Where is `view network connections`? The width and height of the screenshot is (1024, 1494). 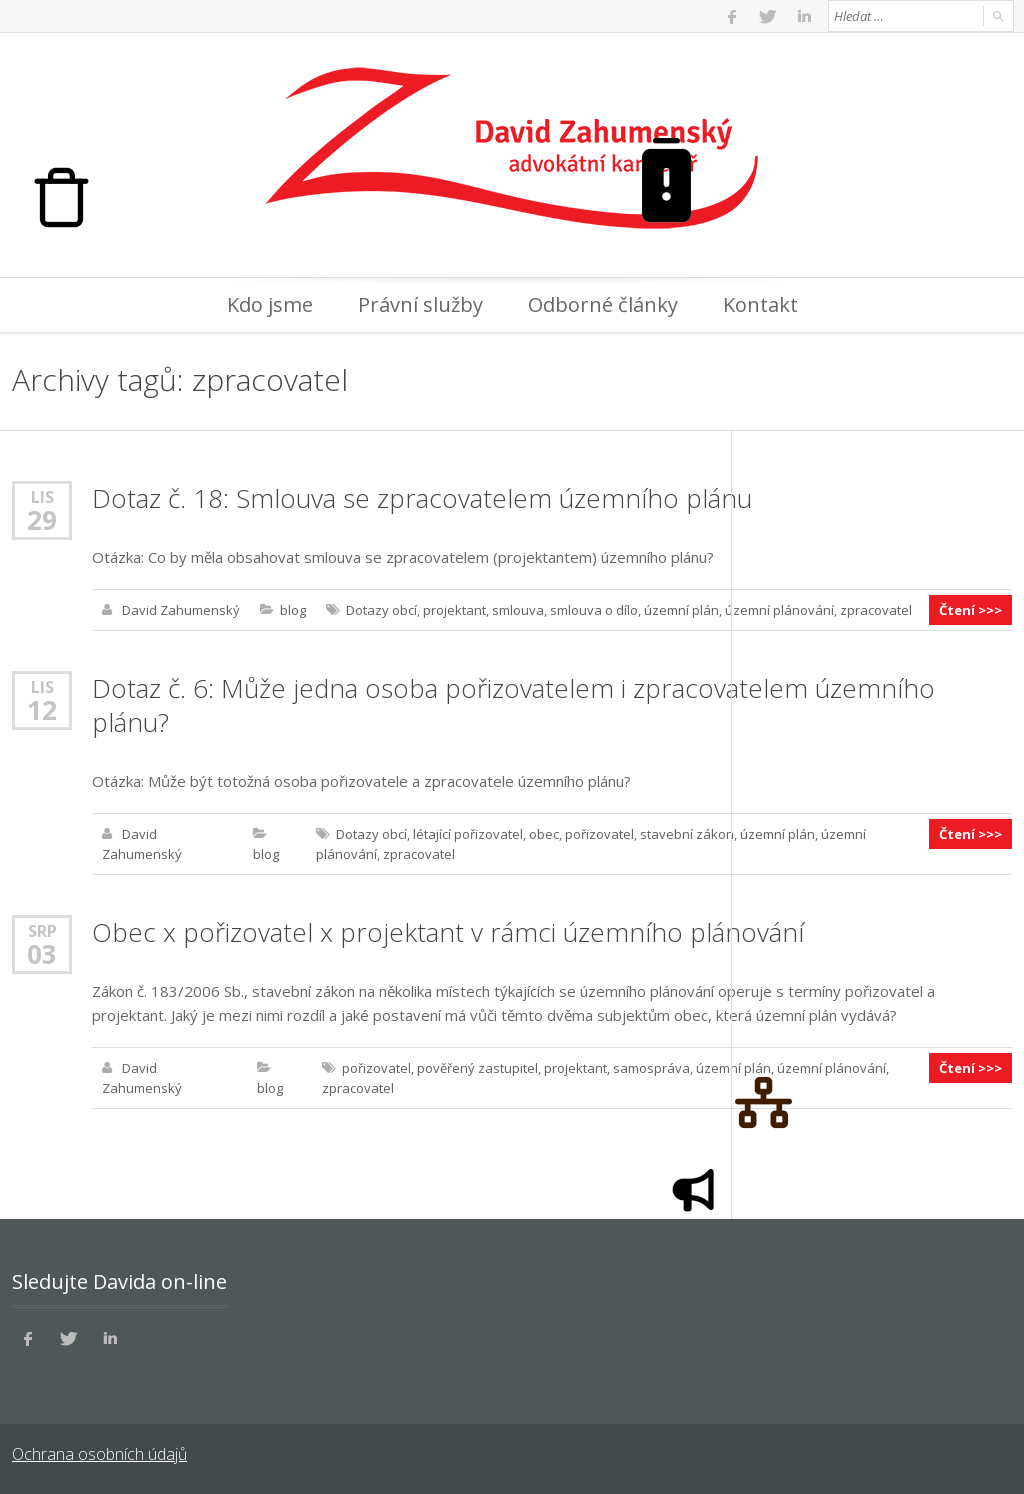 view network connections is located at coordinates (763, 1103).